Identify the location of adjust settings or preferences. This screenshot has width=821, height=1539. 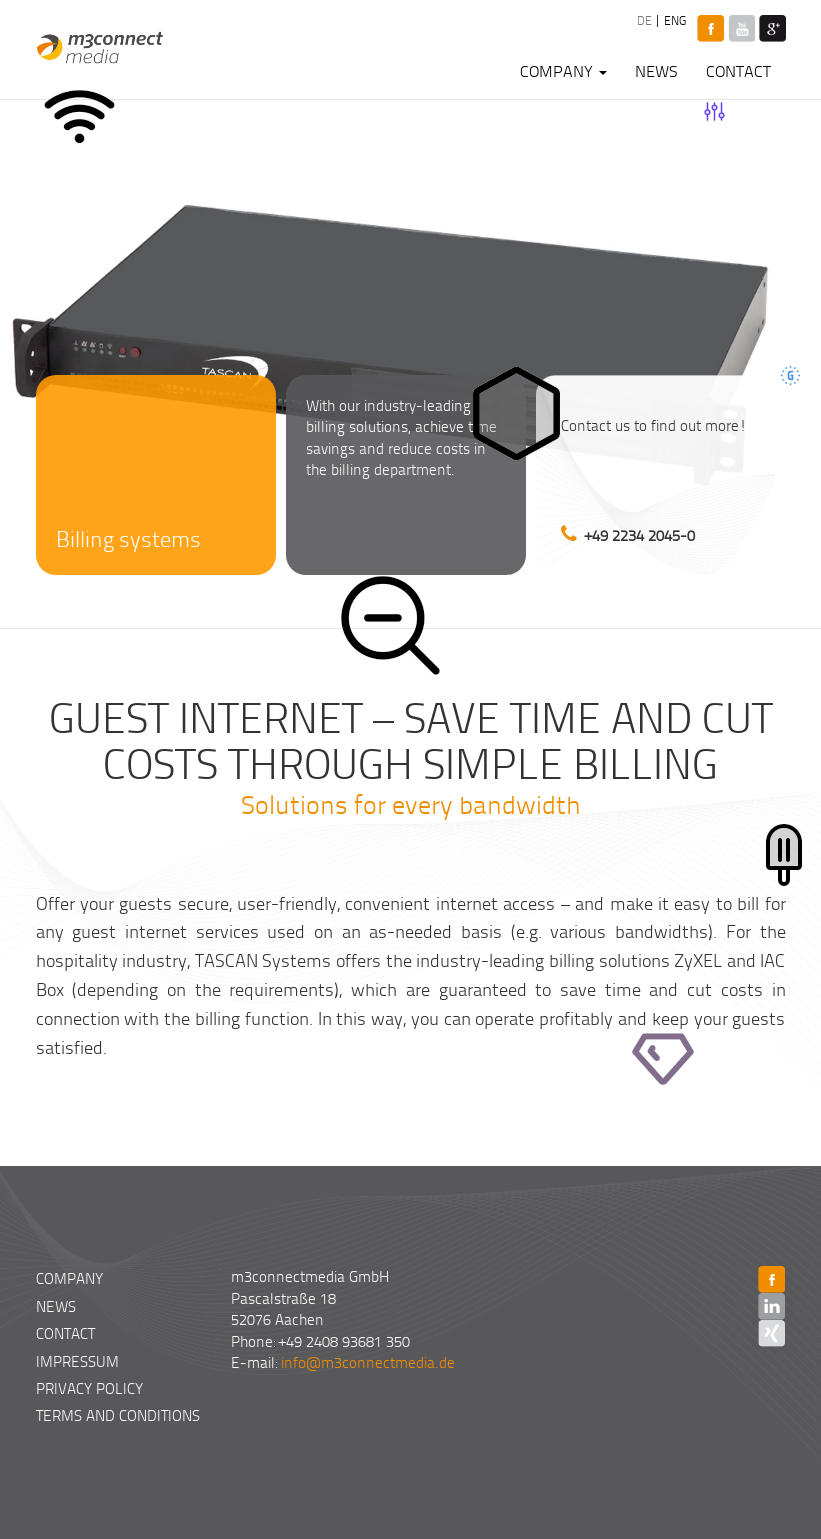
(714, 111).